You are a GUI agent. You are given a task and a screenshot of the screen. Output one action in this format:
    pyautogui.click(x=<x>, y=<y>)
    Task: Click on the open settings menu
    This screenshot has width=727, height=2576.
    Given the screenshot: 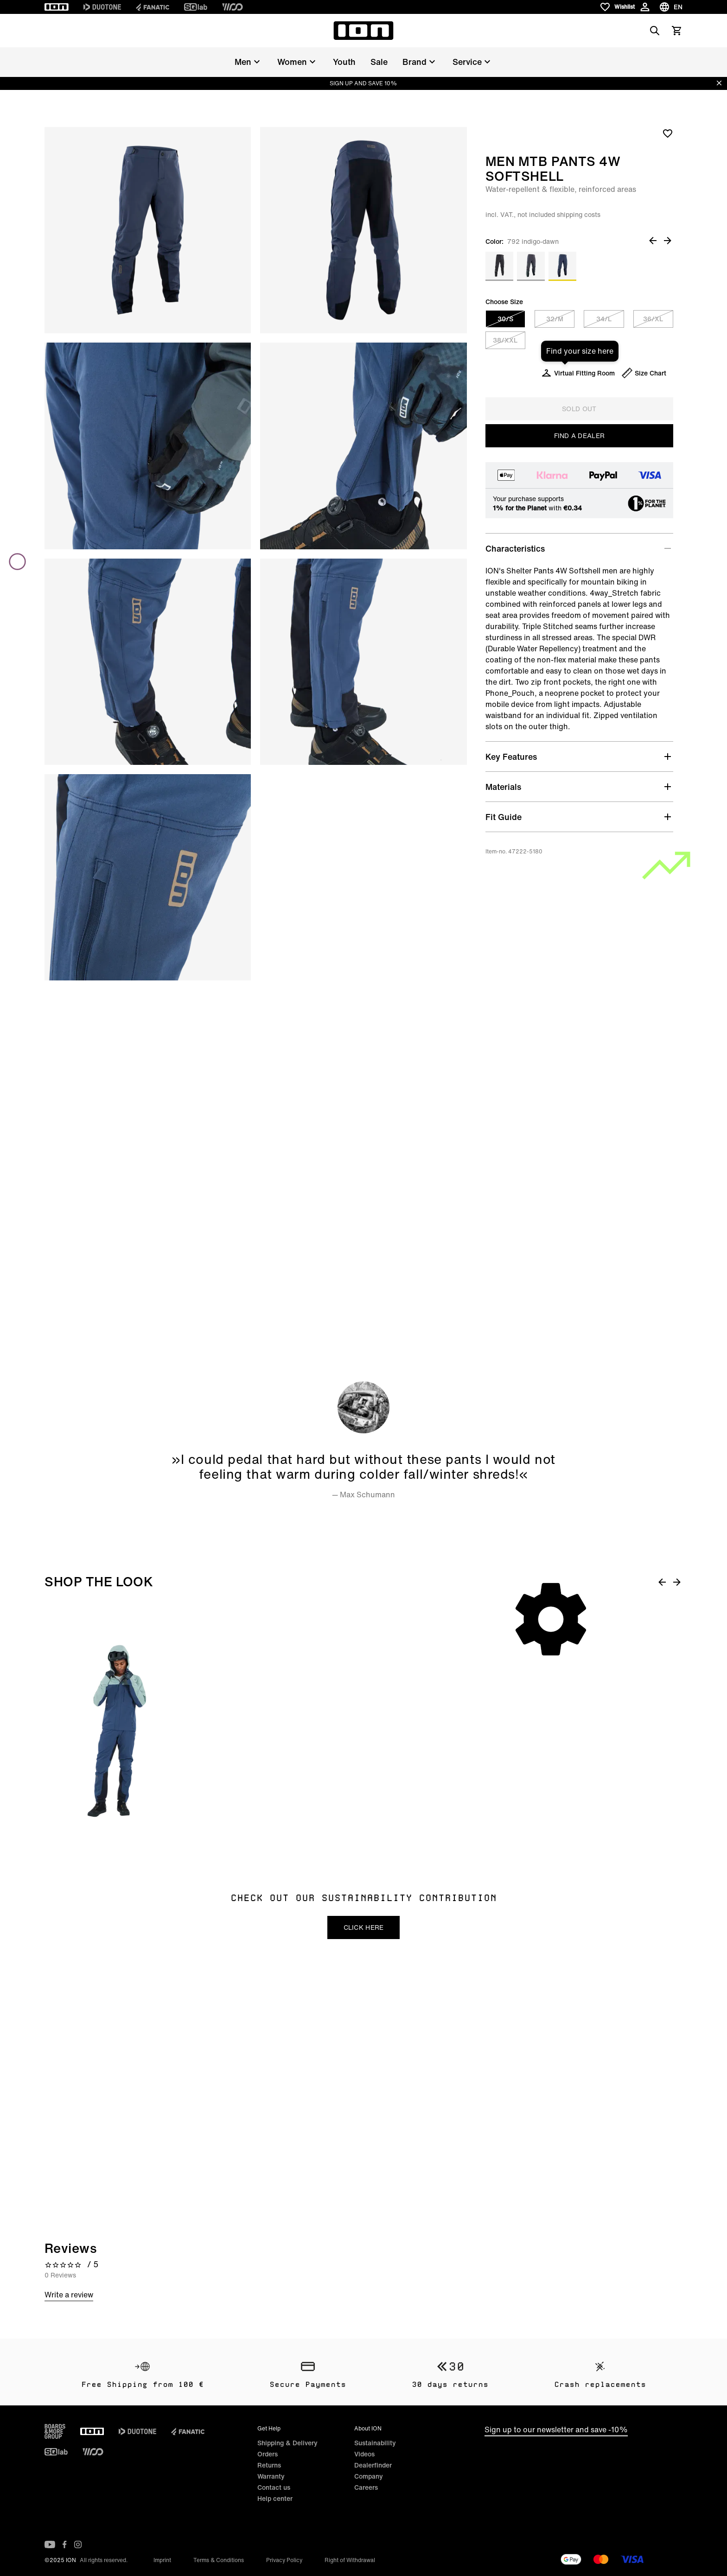 What is the action you would take?
    pyautogui.click(x=551, y=1619)
    